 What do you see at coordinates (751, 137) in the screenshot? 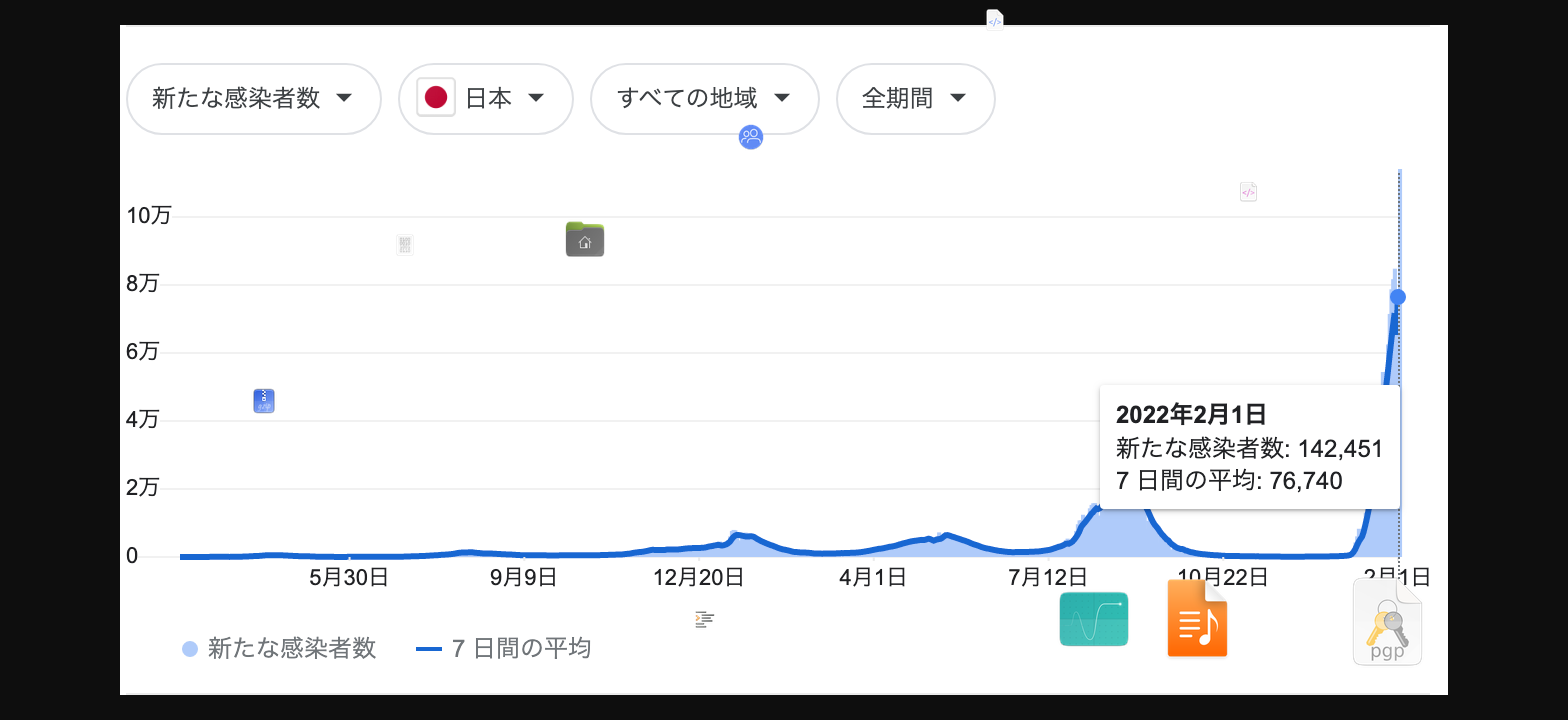
I see `indicates shared or collaborative content` at bounding box center [751, 137].